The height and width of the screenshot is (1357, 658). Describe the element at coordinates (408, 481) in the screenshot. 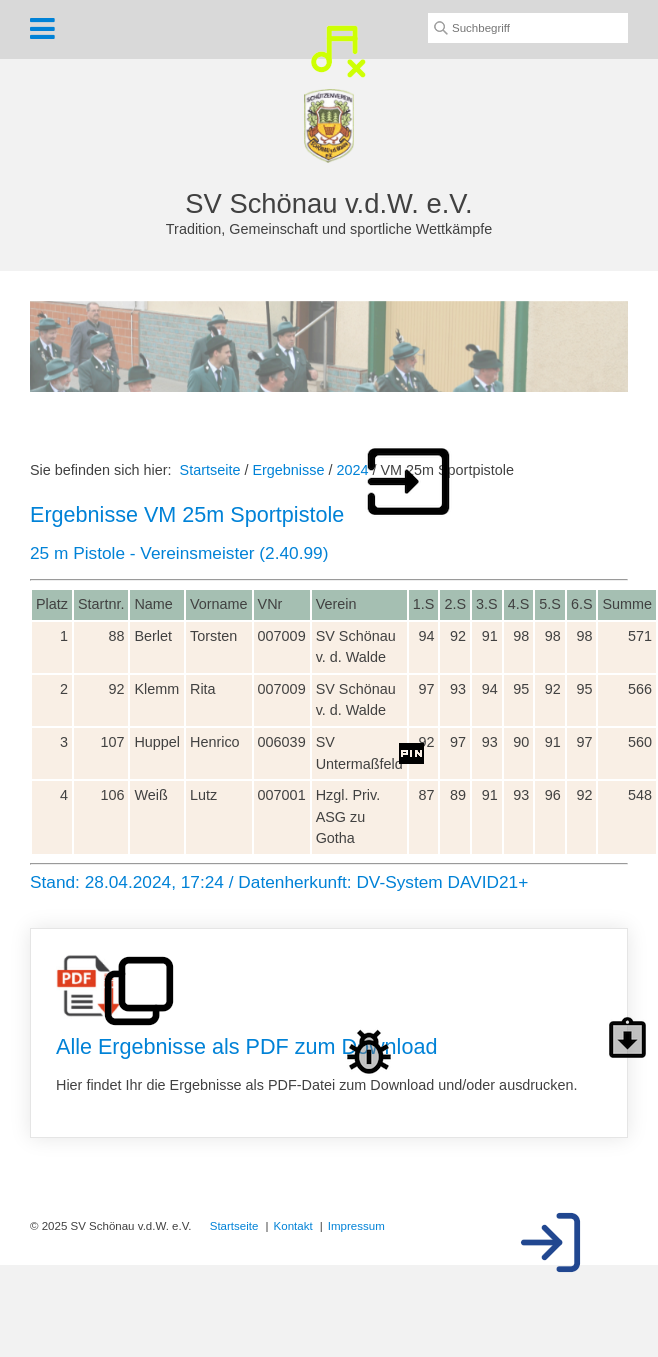

I see `input or import data into the current view` at that location.